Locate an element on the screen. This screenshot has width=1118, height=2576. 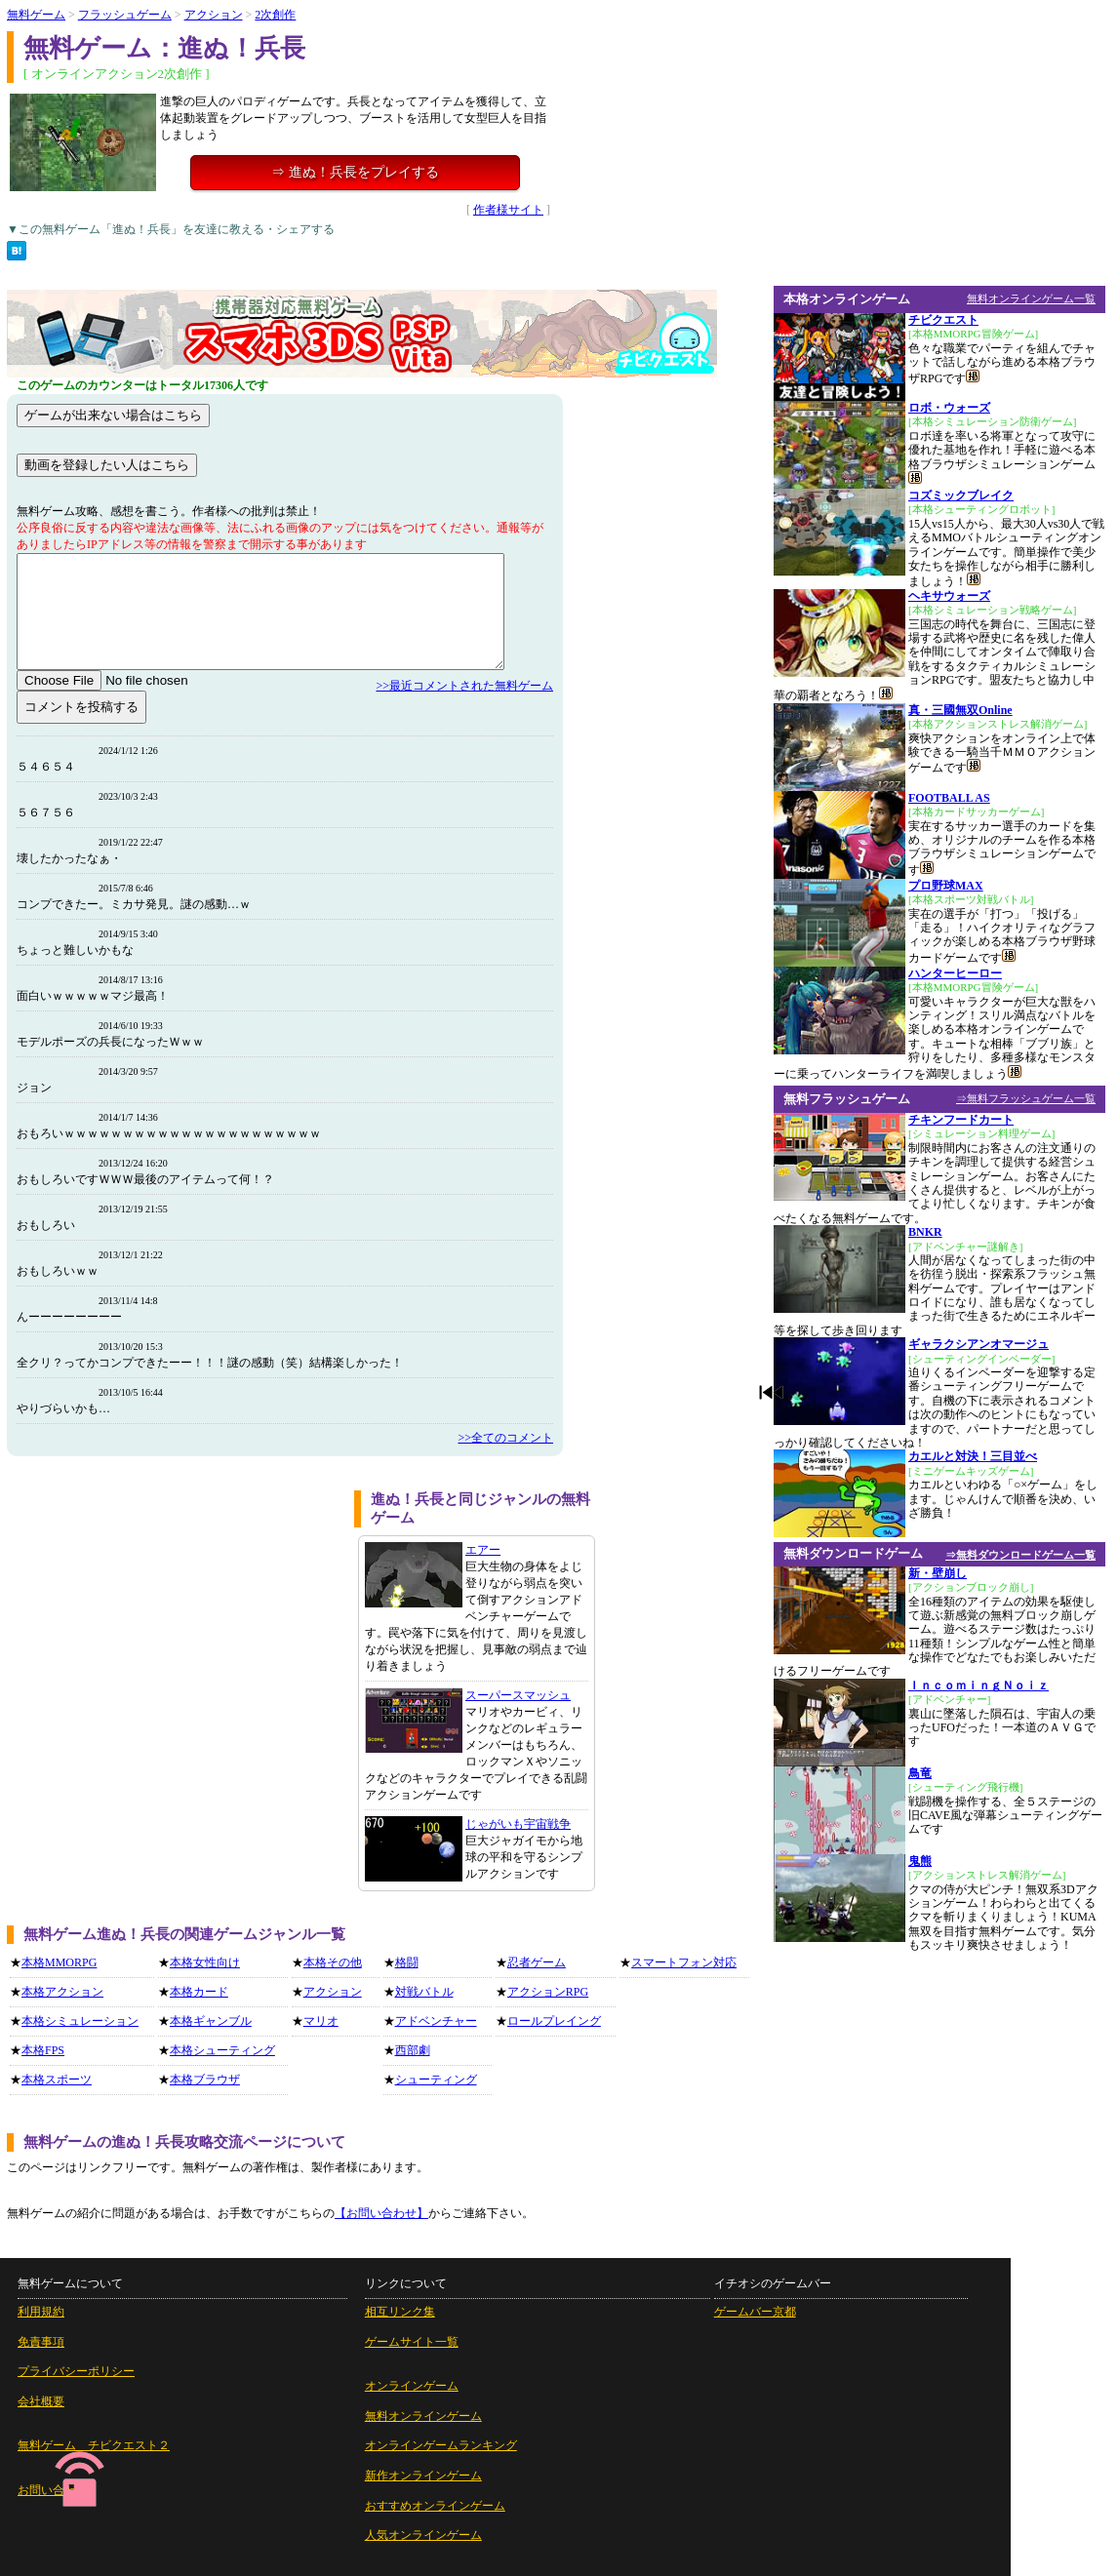
skip to the beginning of the track is located at coordinates (771, 1392).